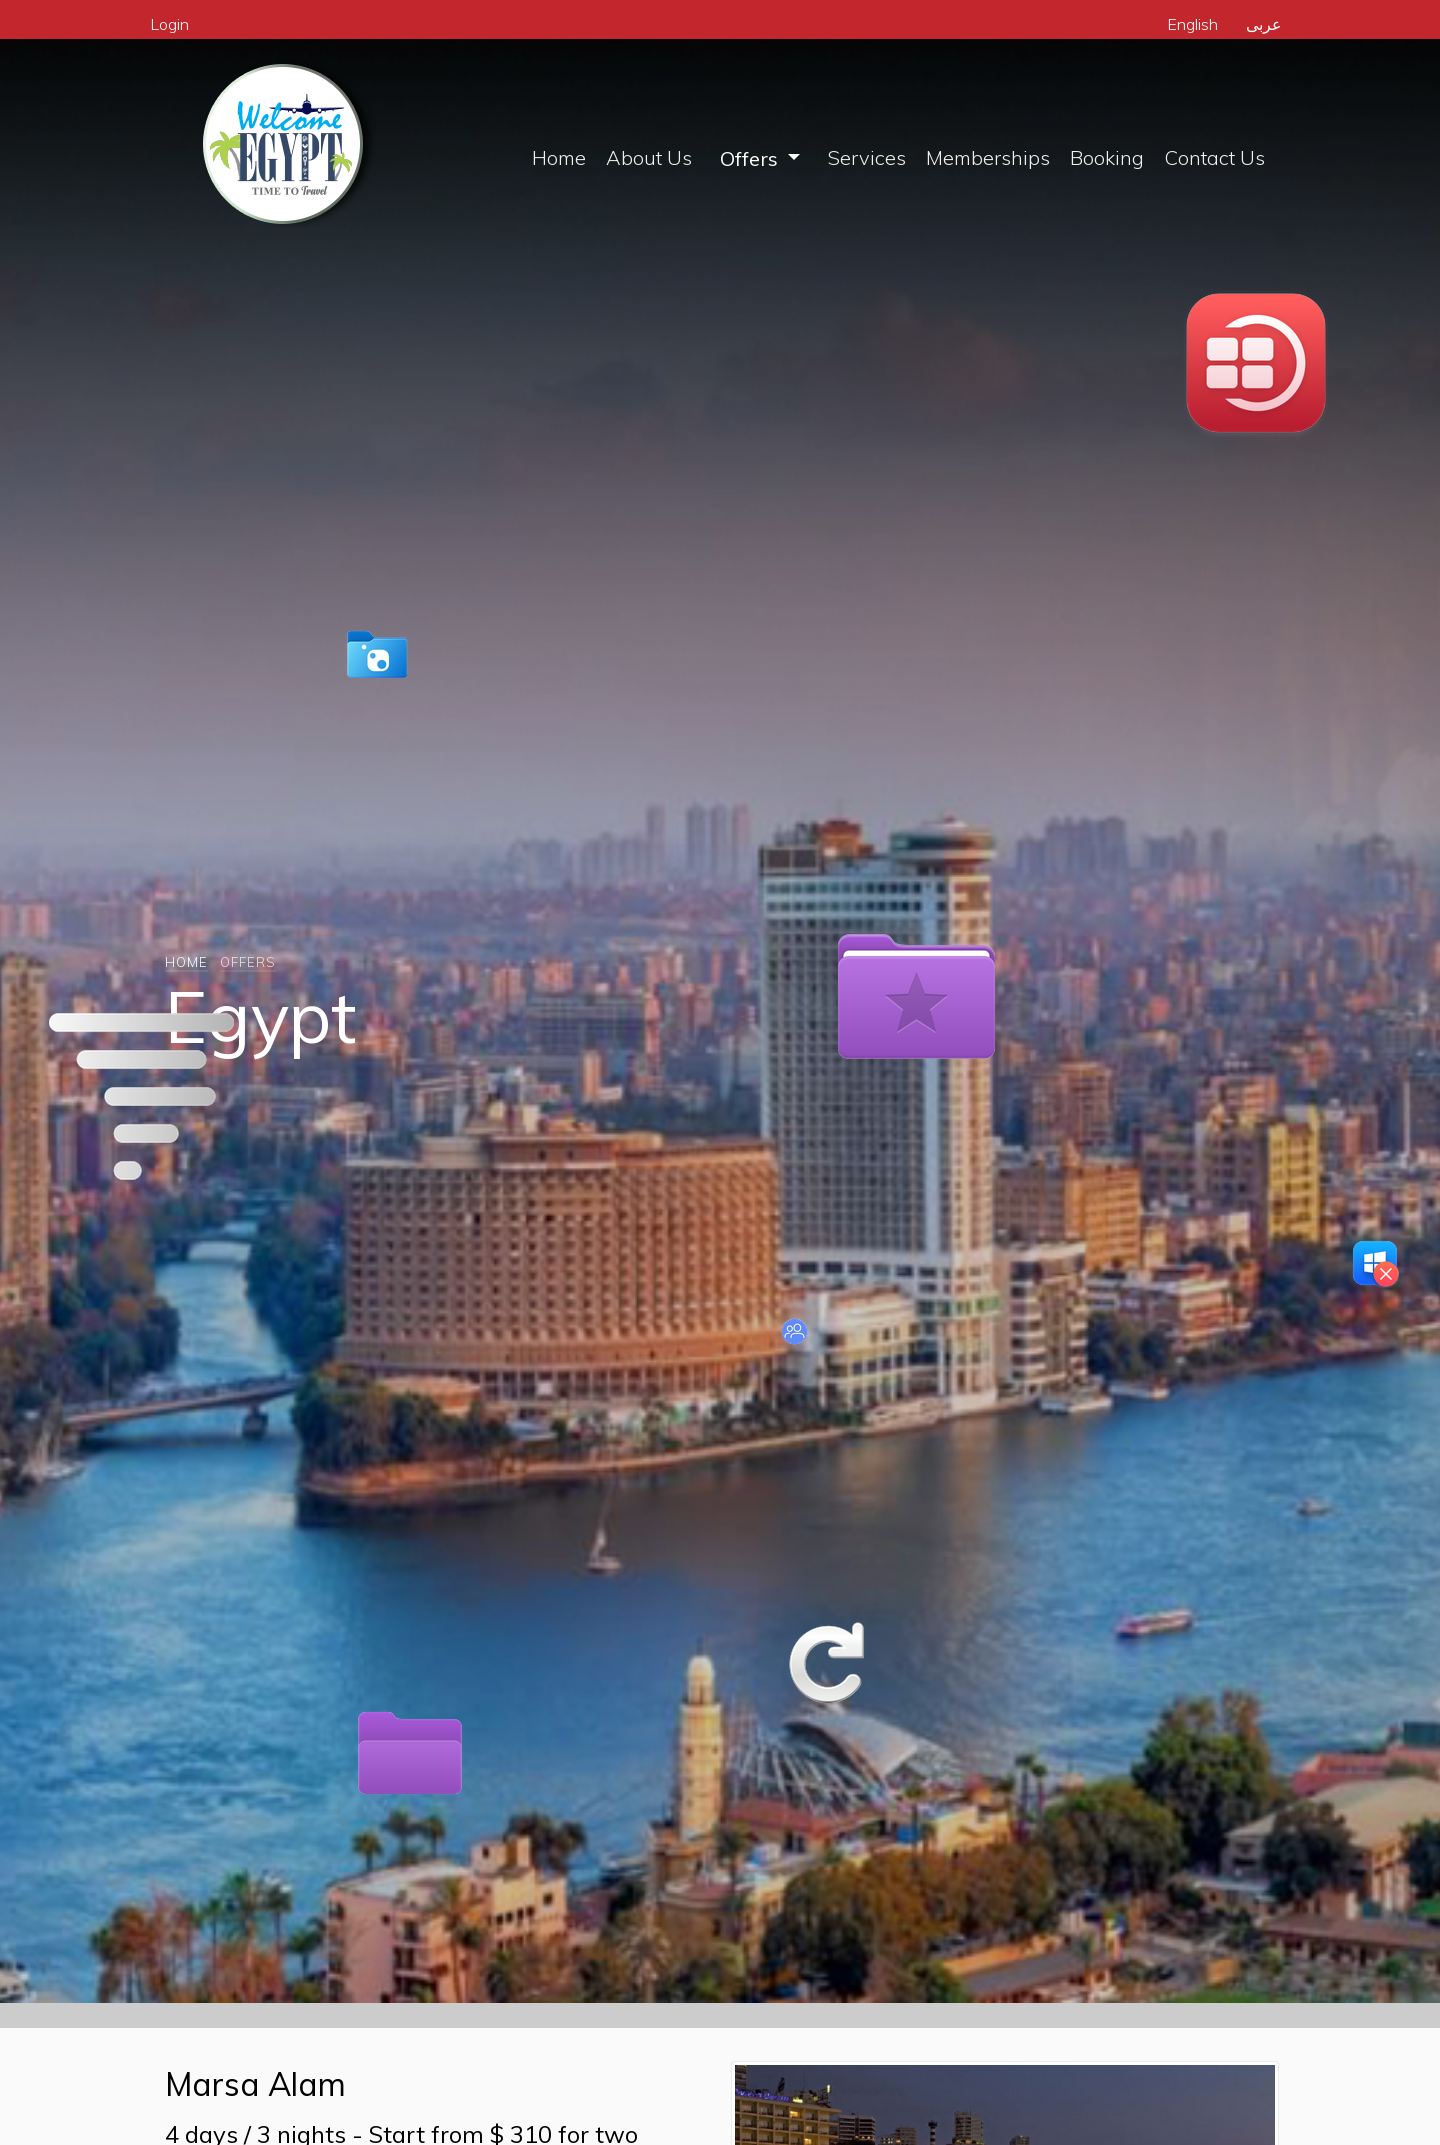 This screenshot has width=1440, height=2145. Describe the element at coordinates (1256, 363) in the screenshot. I see `open budgie desktop window previews app` at that location.